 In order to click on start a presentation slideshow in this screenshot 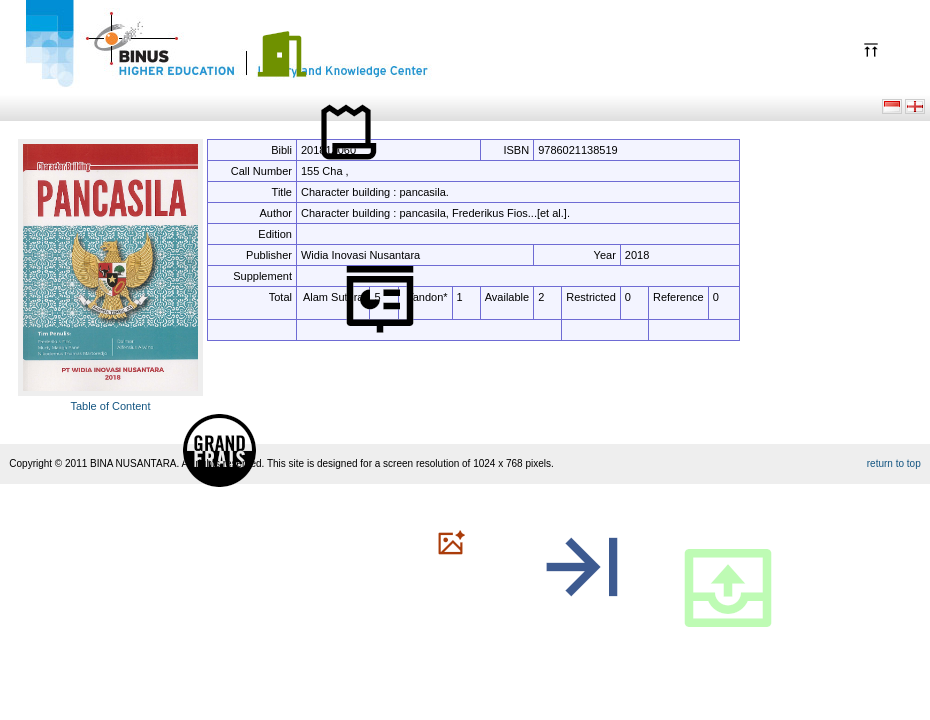, I will do `click(380, 296)`.